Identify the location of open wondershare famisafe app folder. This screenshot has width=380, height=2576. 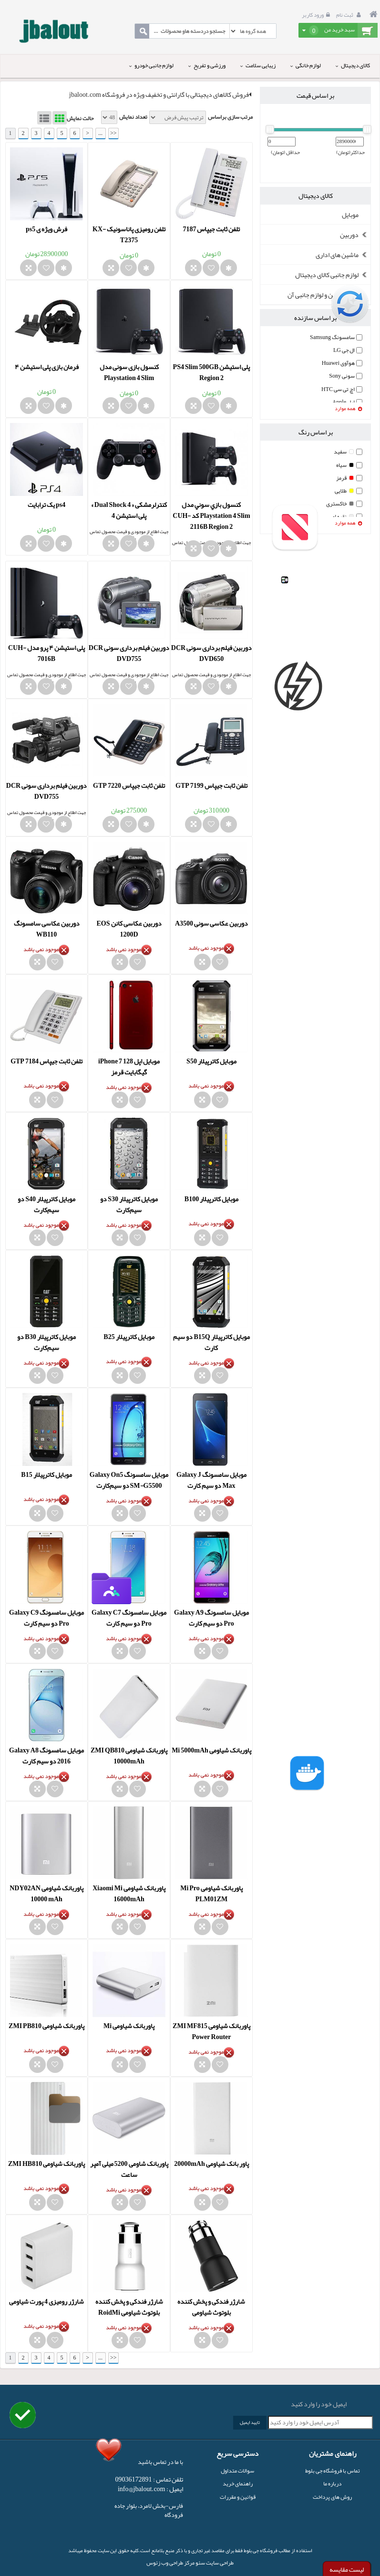
(111, 1589).